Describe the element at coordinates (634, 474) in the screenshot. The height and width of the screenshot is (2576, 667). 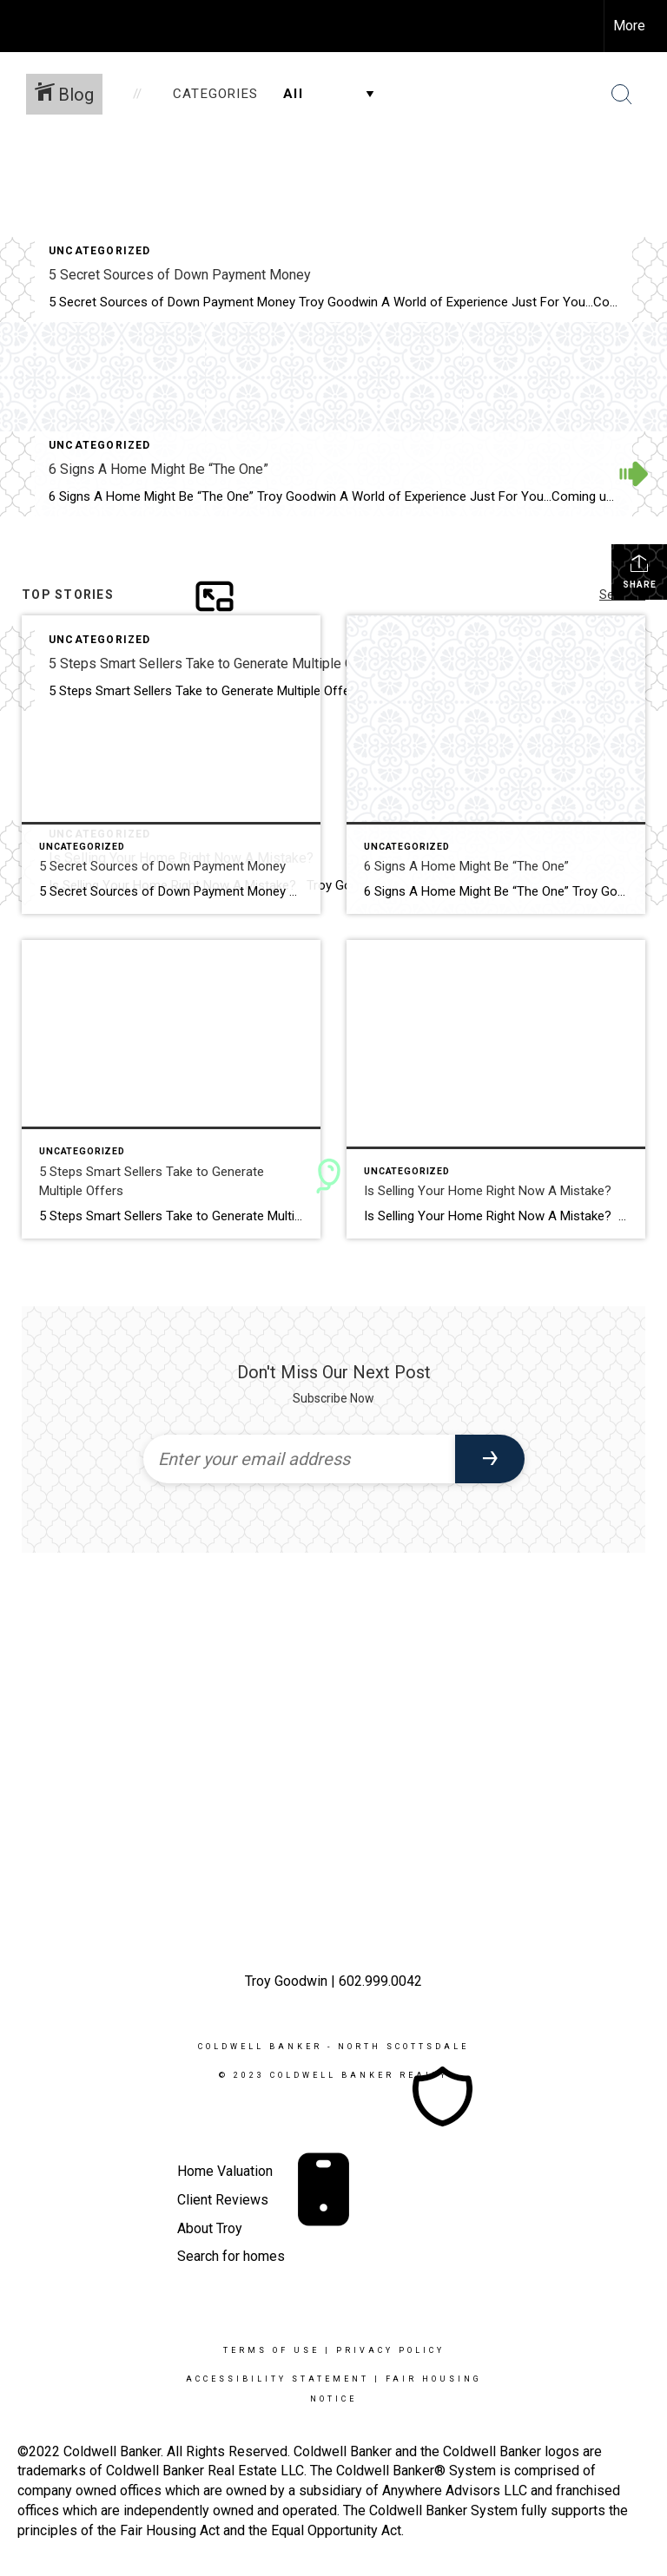
I see `skip forward or advance to next item` at that location.